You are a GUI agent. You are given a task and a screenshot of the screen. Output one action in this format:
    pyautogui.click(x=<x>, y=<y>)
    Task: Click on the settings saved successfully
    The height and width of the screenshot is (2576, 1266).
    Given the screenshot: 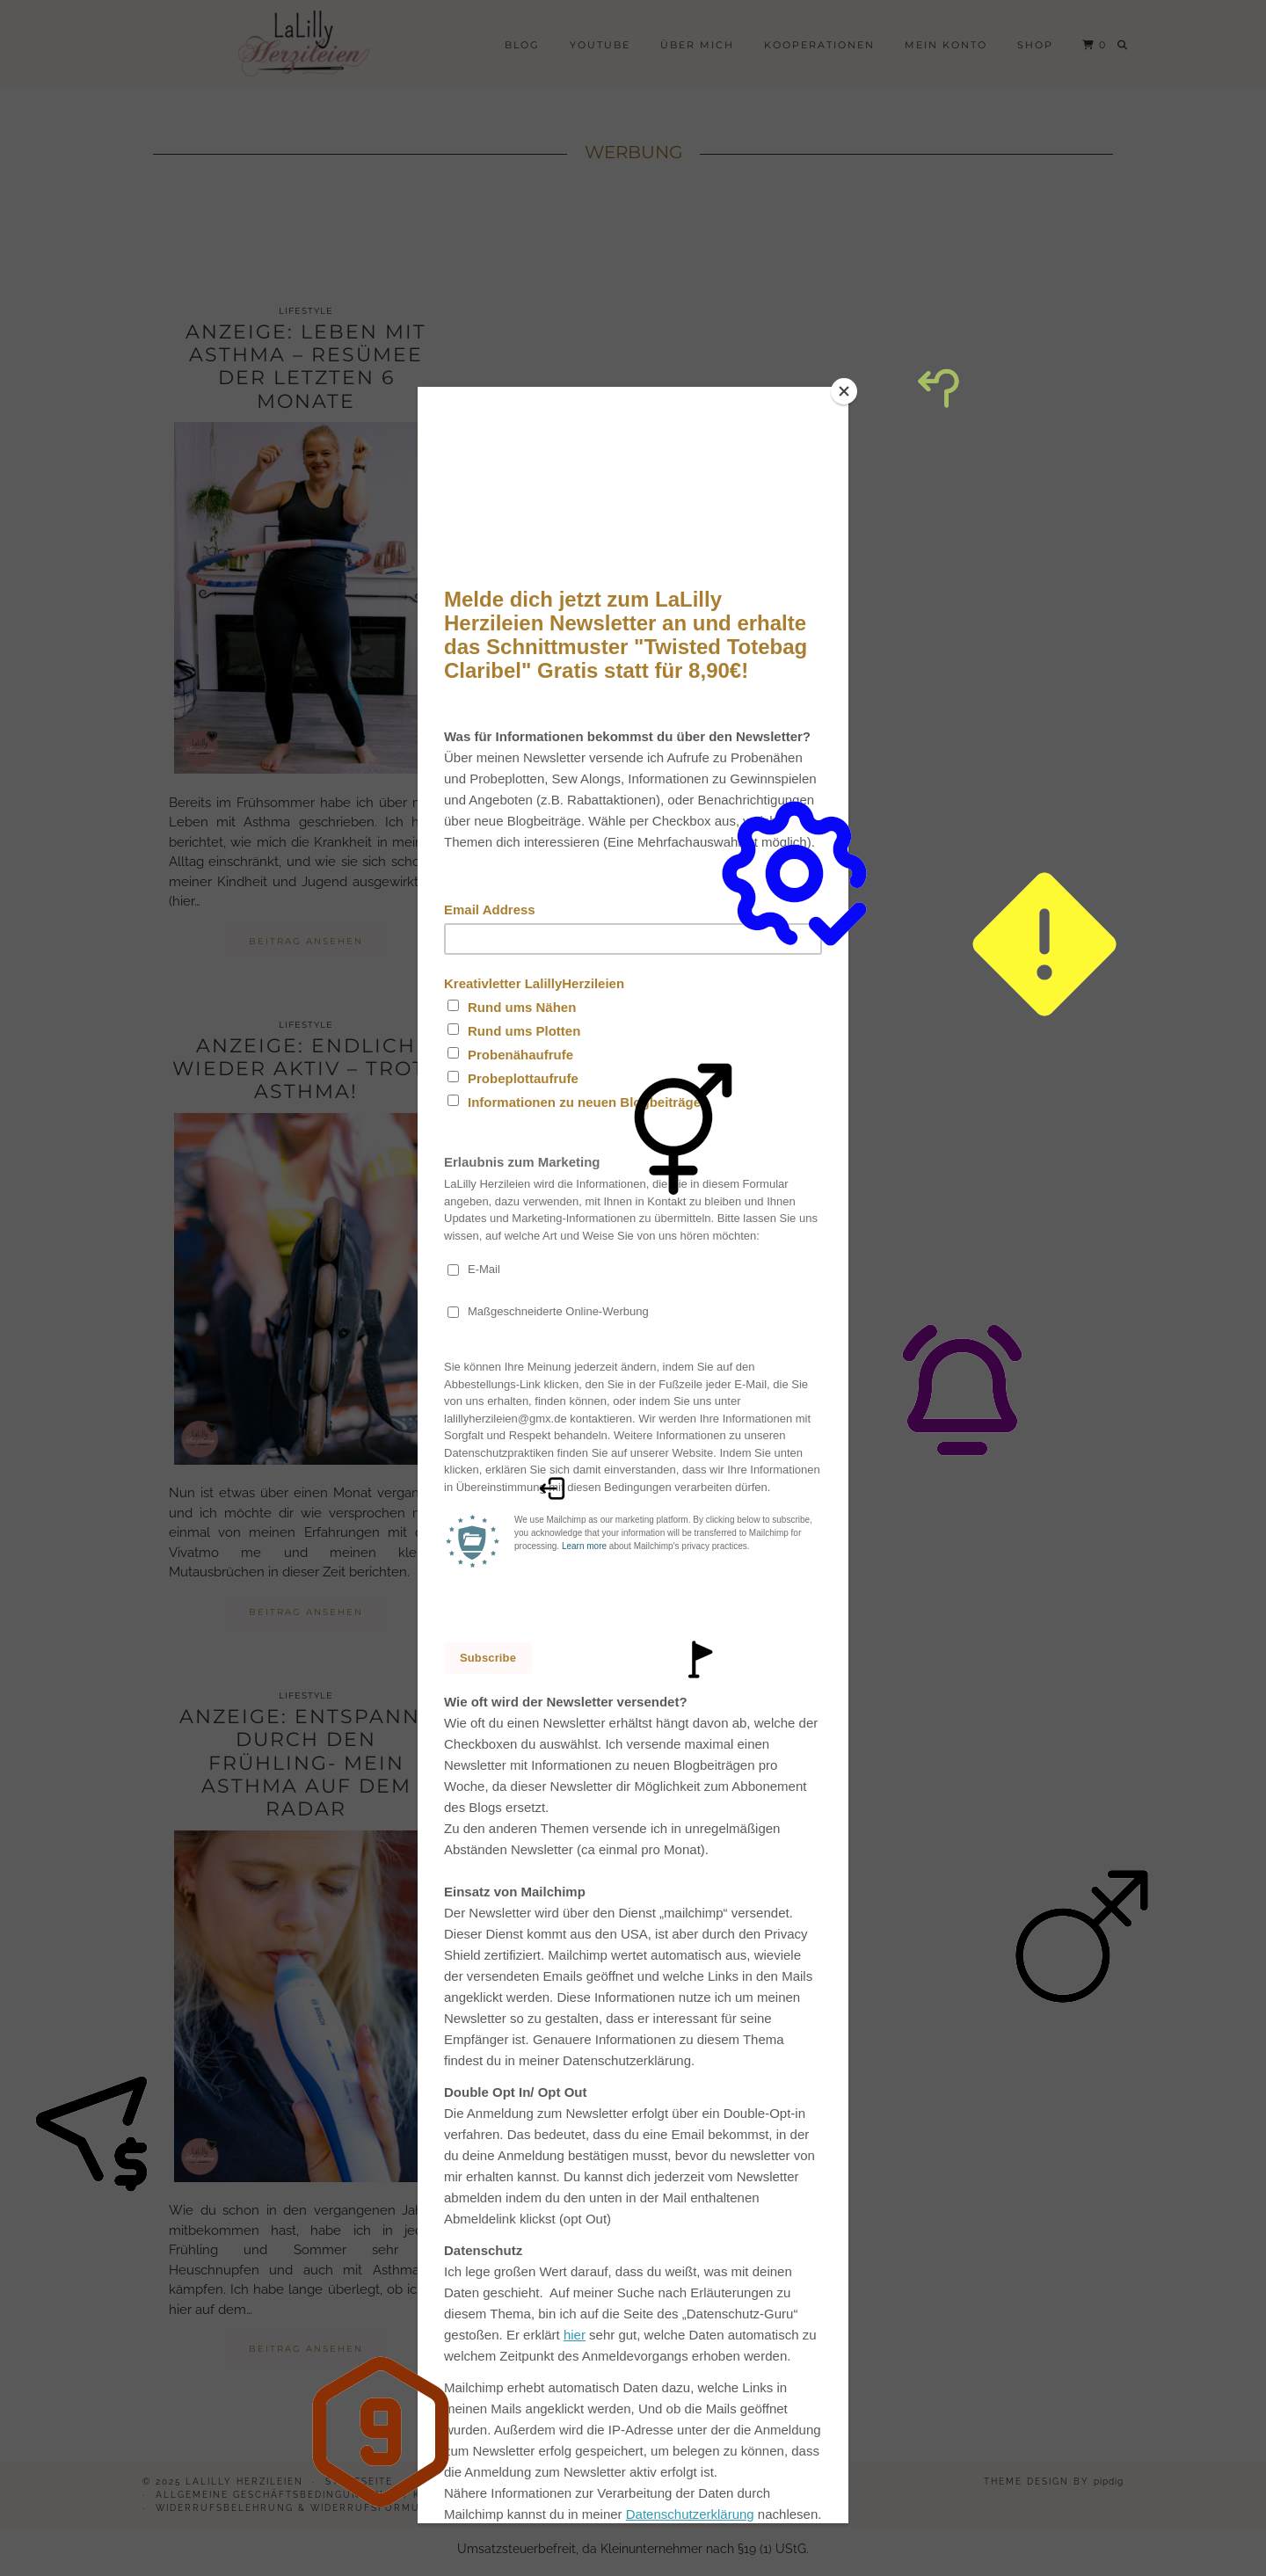 What is the action you would take?
    pyautogui.click(x=794, y=873)
    